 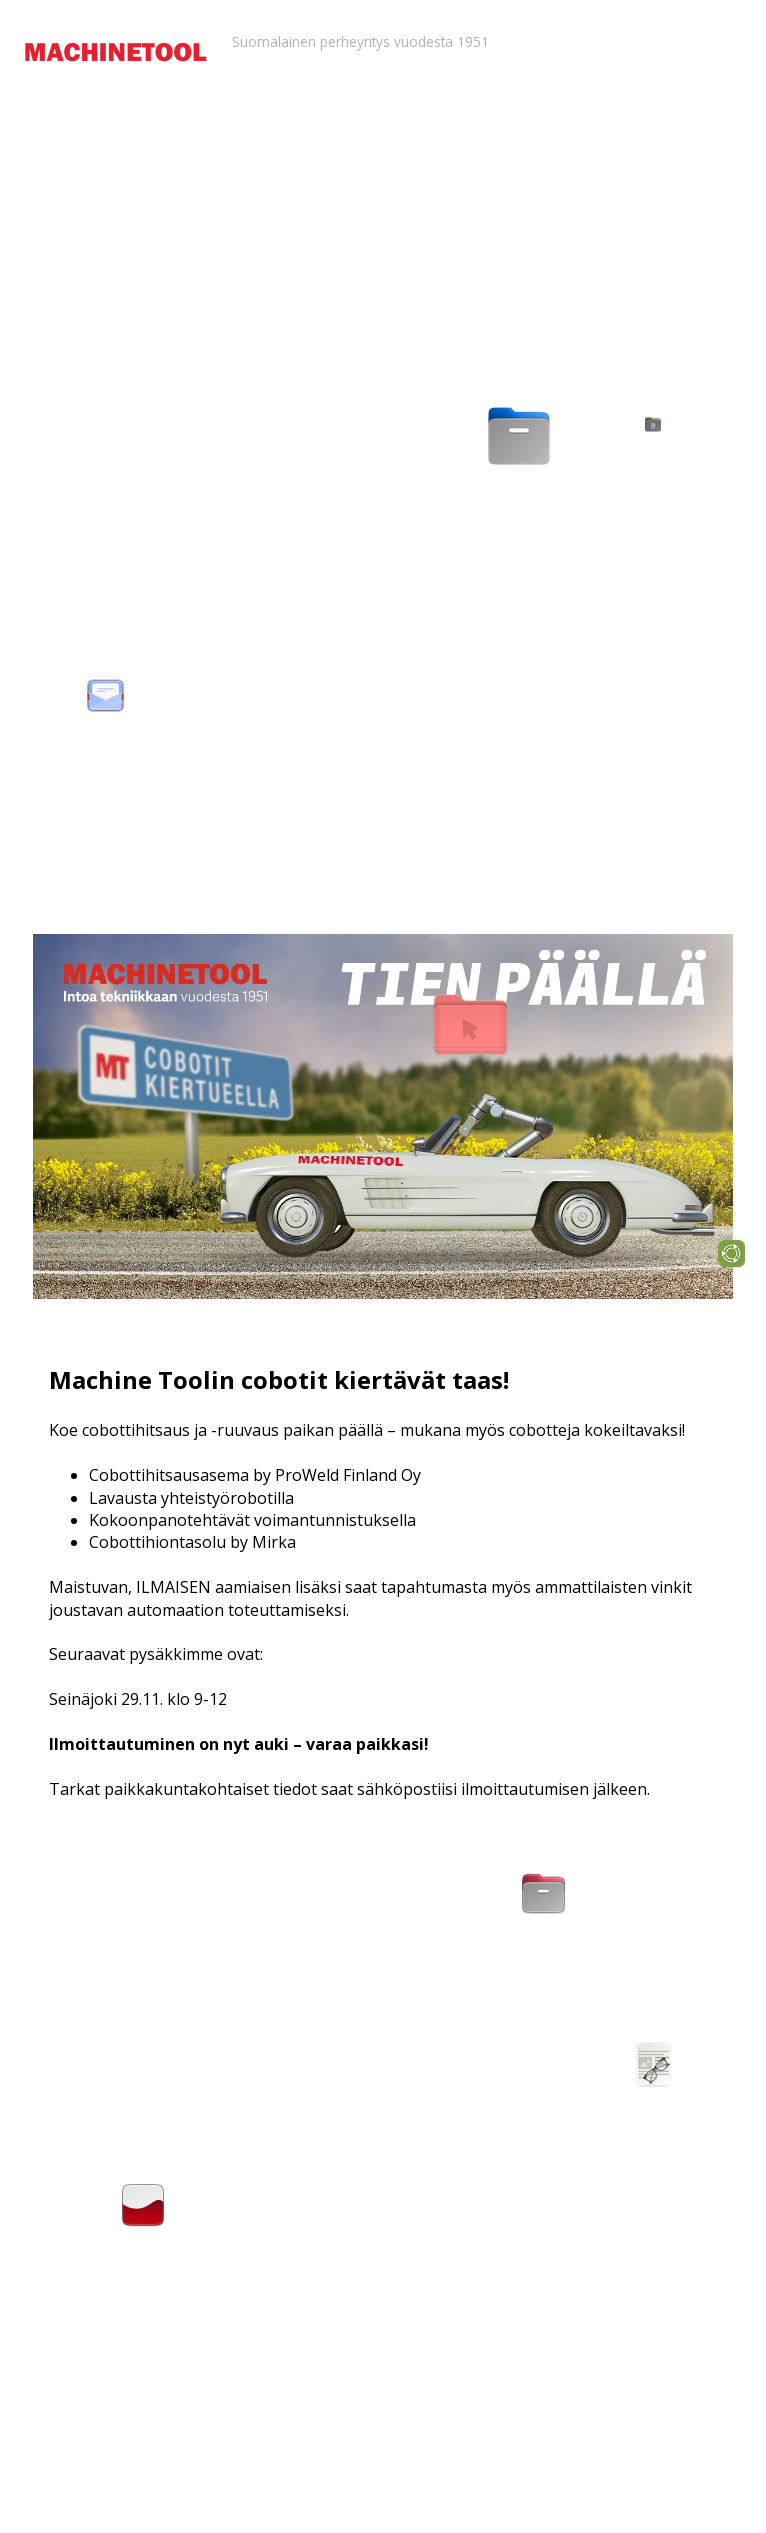 I want to click on access your templates folder, so click(x=653, y=424).